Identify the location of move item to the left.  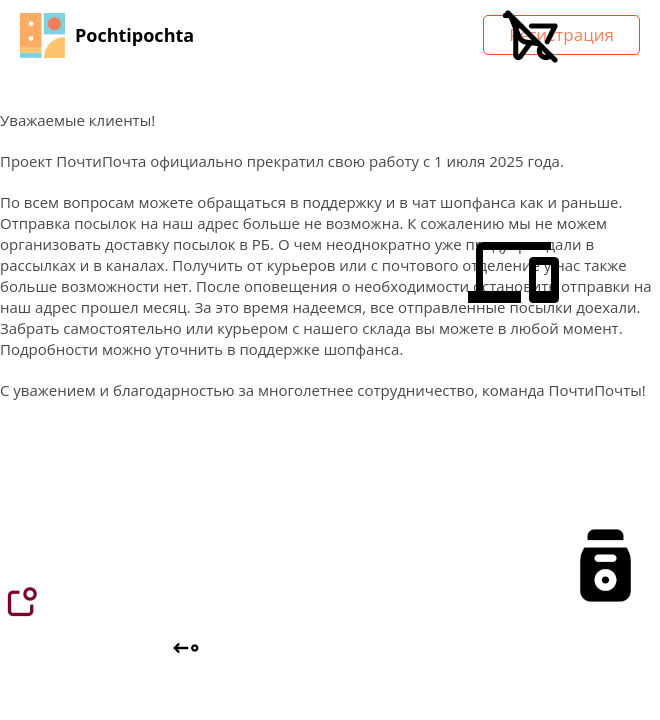
(186, 648).